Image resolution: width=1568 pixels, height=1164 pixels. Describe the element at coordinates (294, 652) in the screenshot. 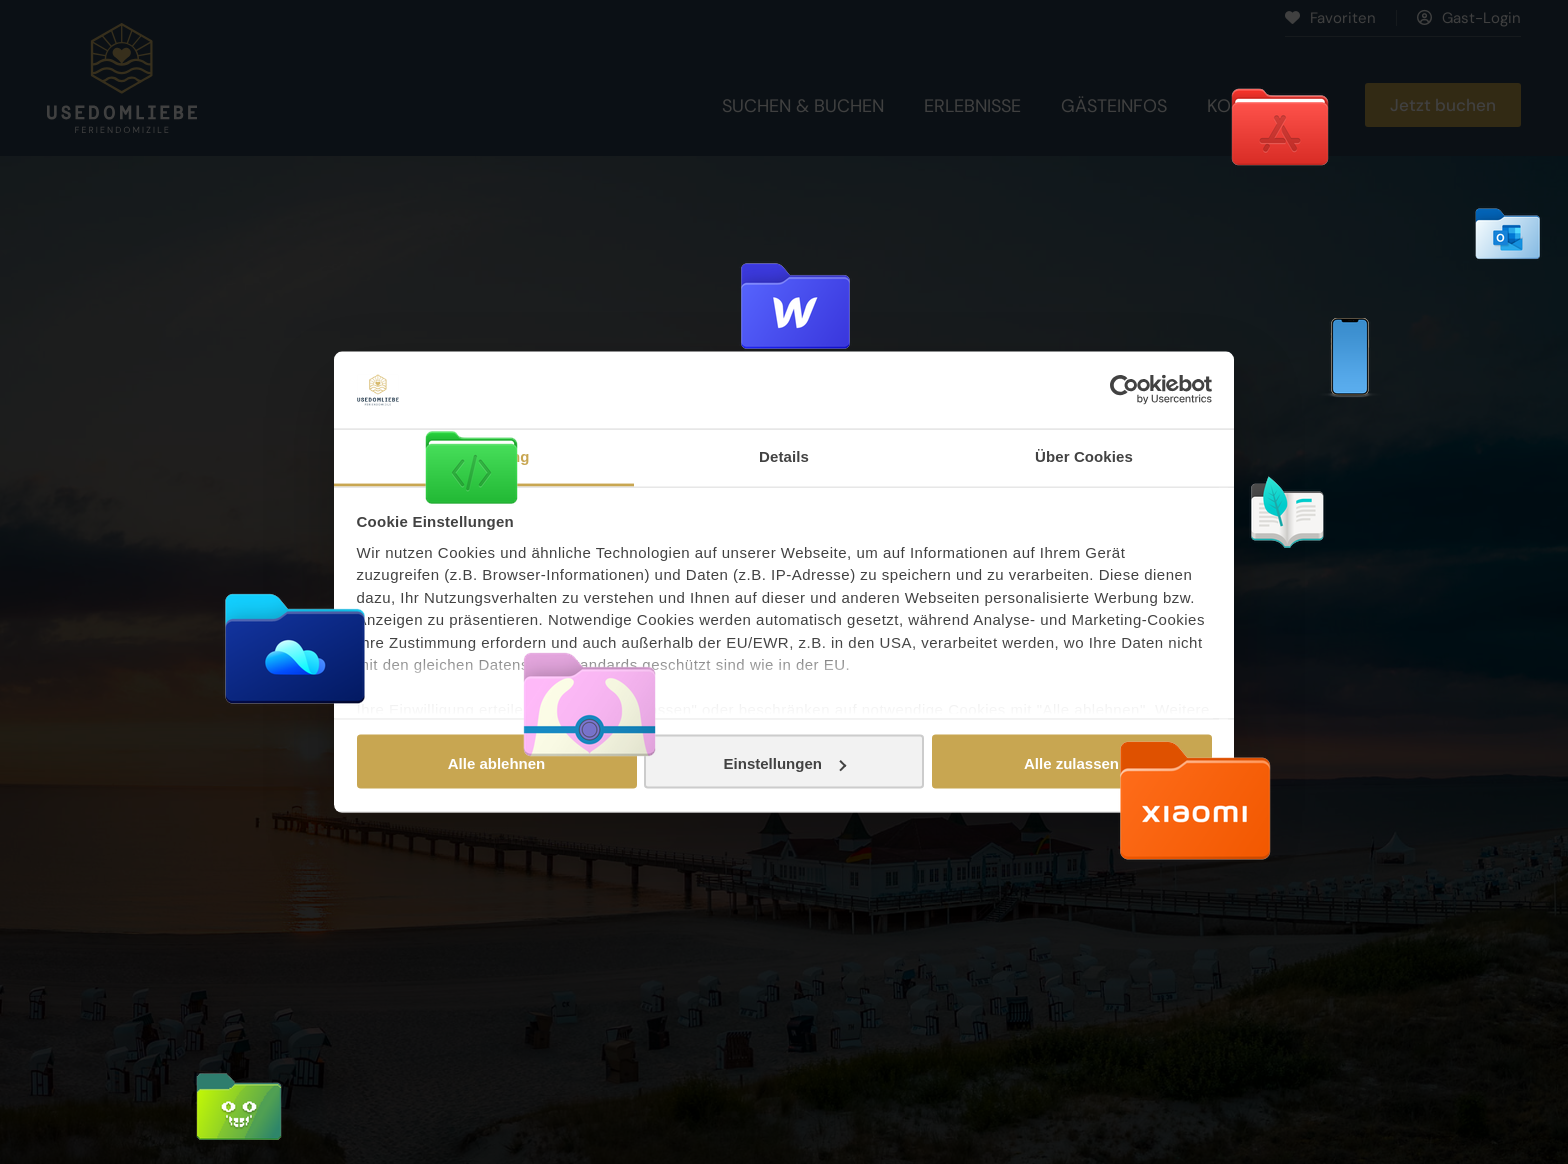

I see `open wondershare document cloud folder` at that location.